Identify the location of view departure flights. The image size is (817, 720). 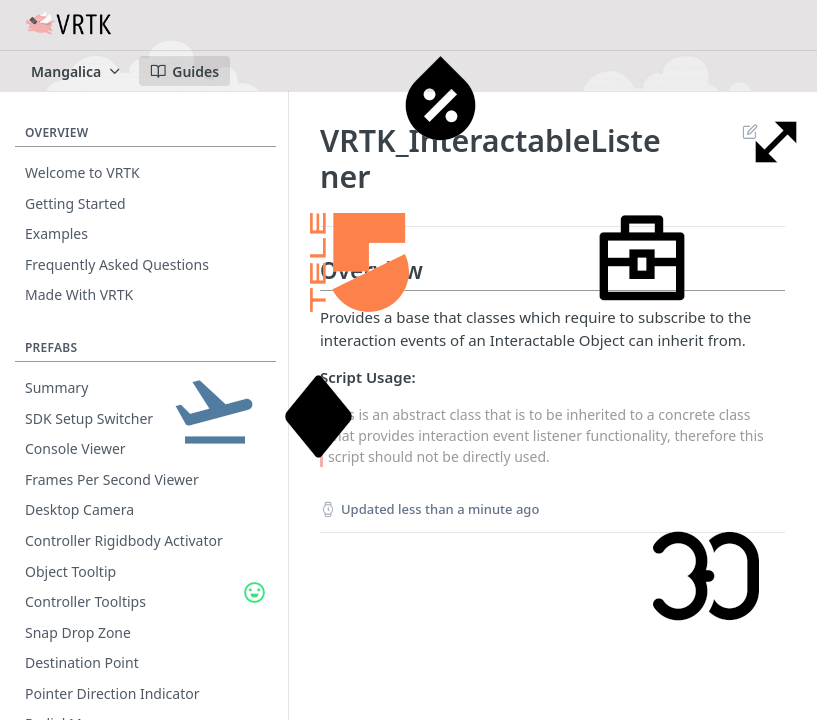
(215, 410).